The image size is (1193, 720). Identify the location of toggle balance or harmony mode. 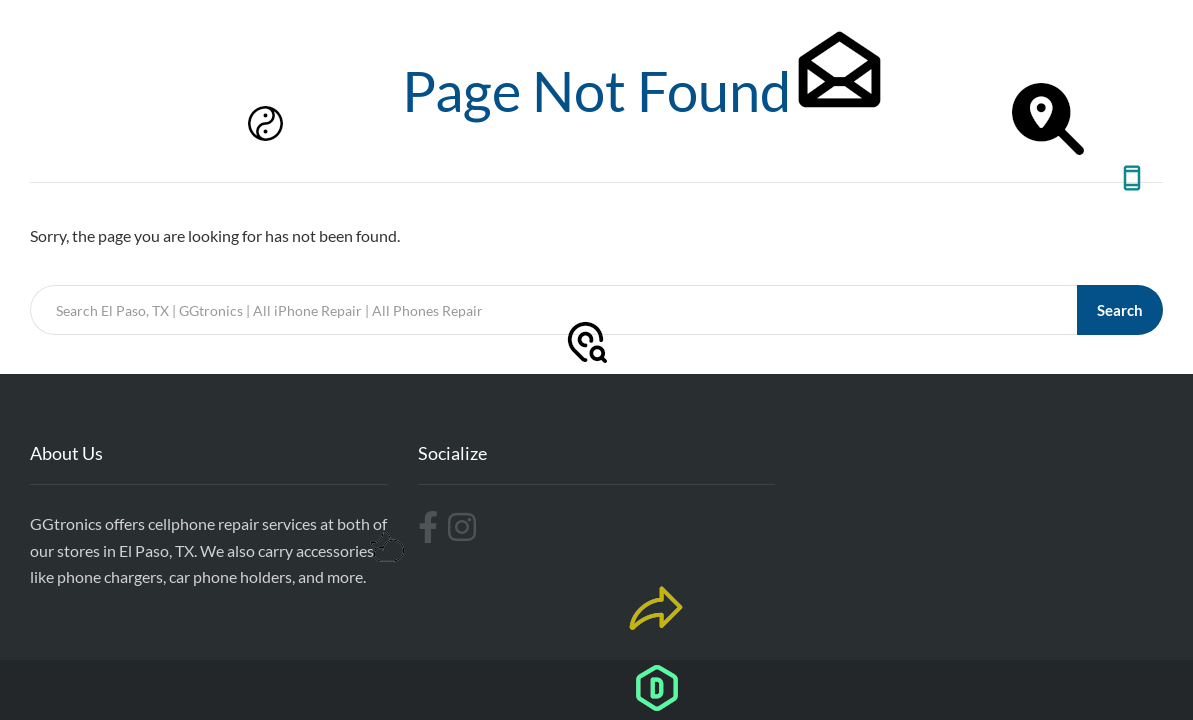
(265, 123).